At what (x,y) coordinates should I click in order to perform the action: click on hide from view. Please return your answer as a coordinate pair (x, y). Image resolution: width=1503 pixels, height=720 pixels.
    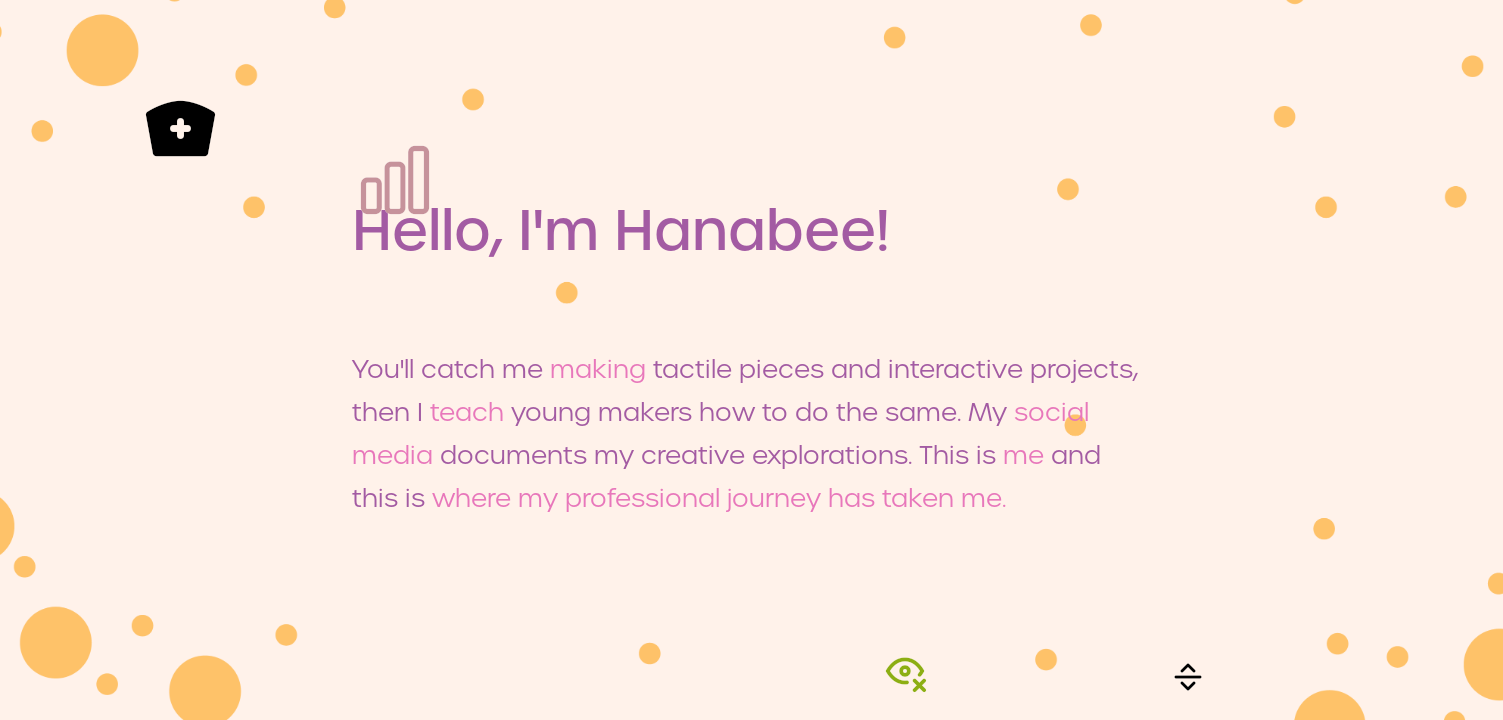
    Looking at the image, I should click on (905, 671).